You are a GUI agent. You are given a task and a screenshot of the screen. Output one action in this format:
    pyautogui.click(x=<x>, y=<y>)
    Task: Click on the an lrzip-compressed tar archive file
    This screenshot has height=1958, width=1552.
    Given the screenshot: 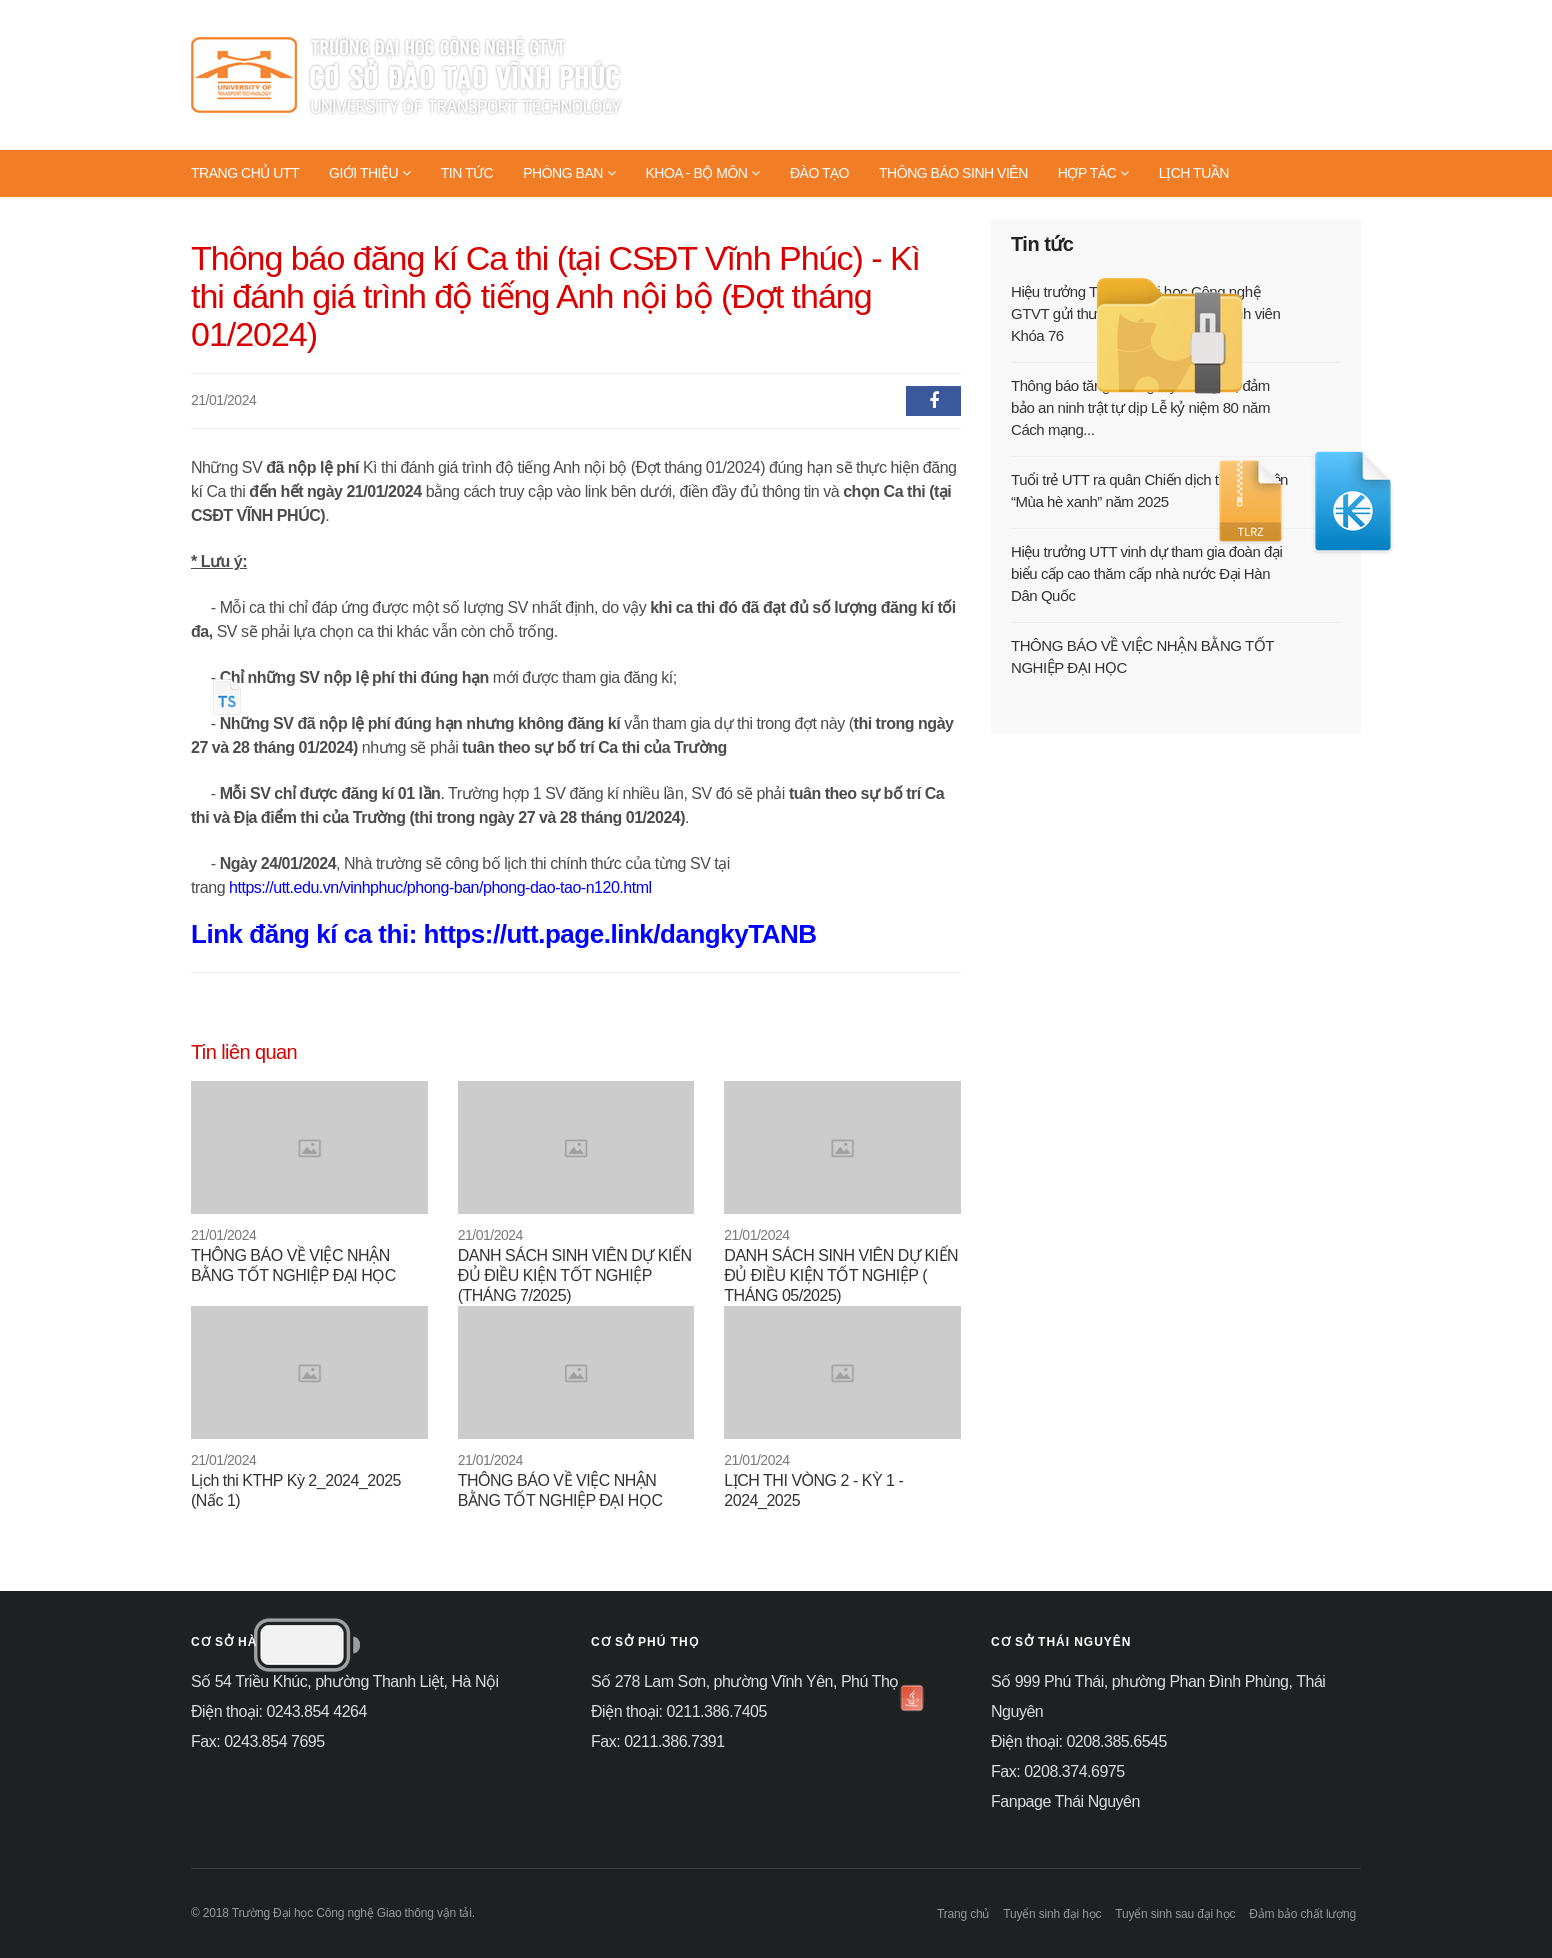 What is the action you would take?
    pyautogui.click(x=1250, y=502)
    